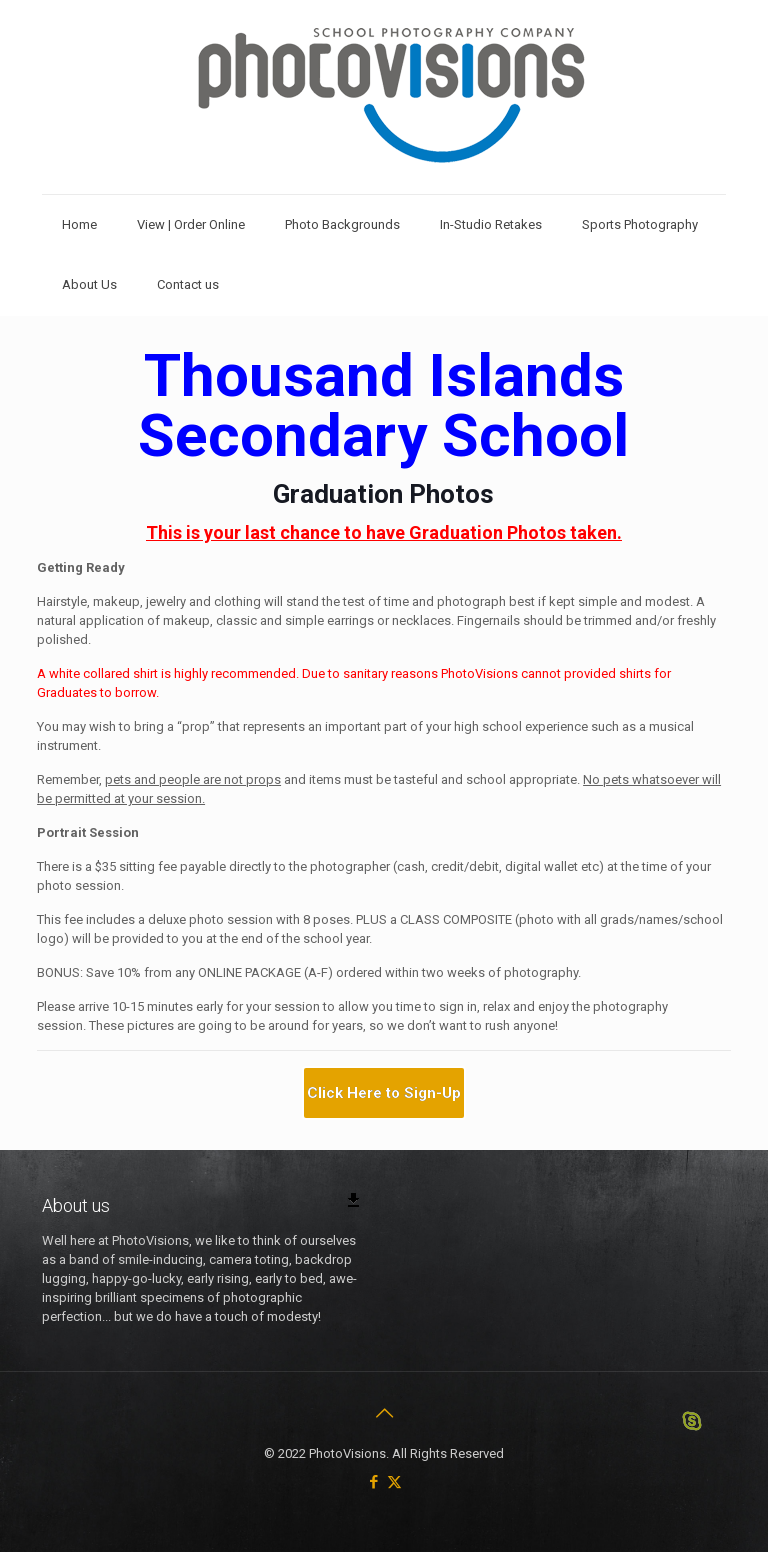 Image resolution: width=768 pixels, height=1552 pixels. Describe the element at coordinates (353, 1200) in the screenshot. I see `download a file or document` at that location.